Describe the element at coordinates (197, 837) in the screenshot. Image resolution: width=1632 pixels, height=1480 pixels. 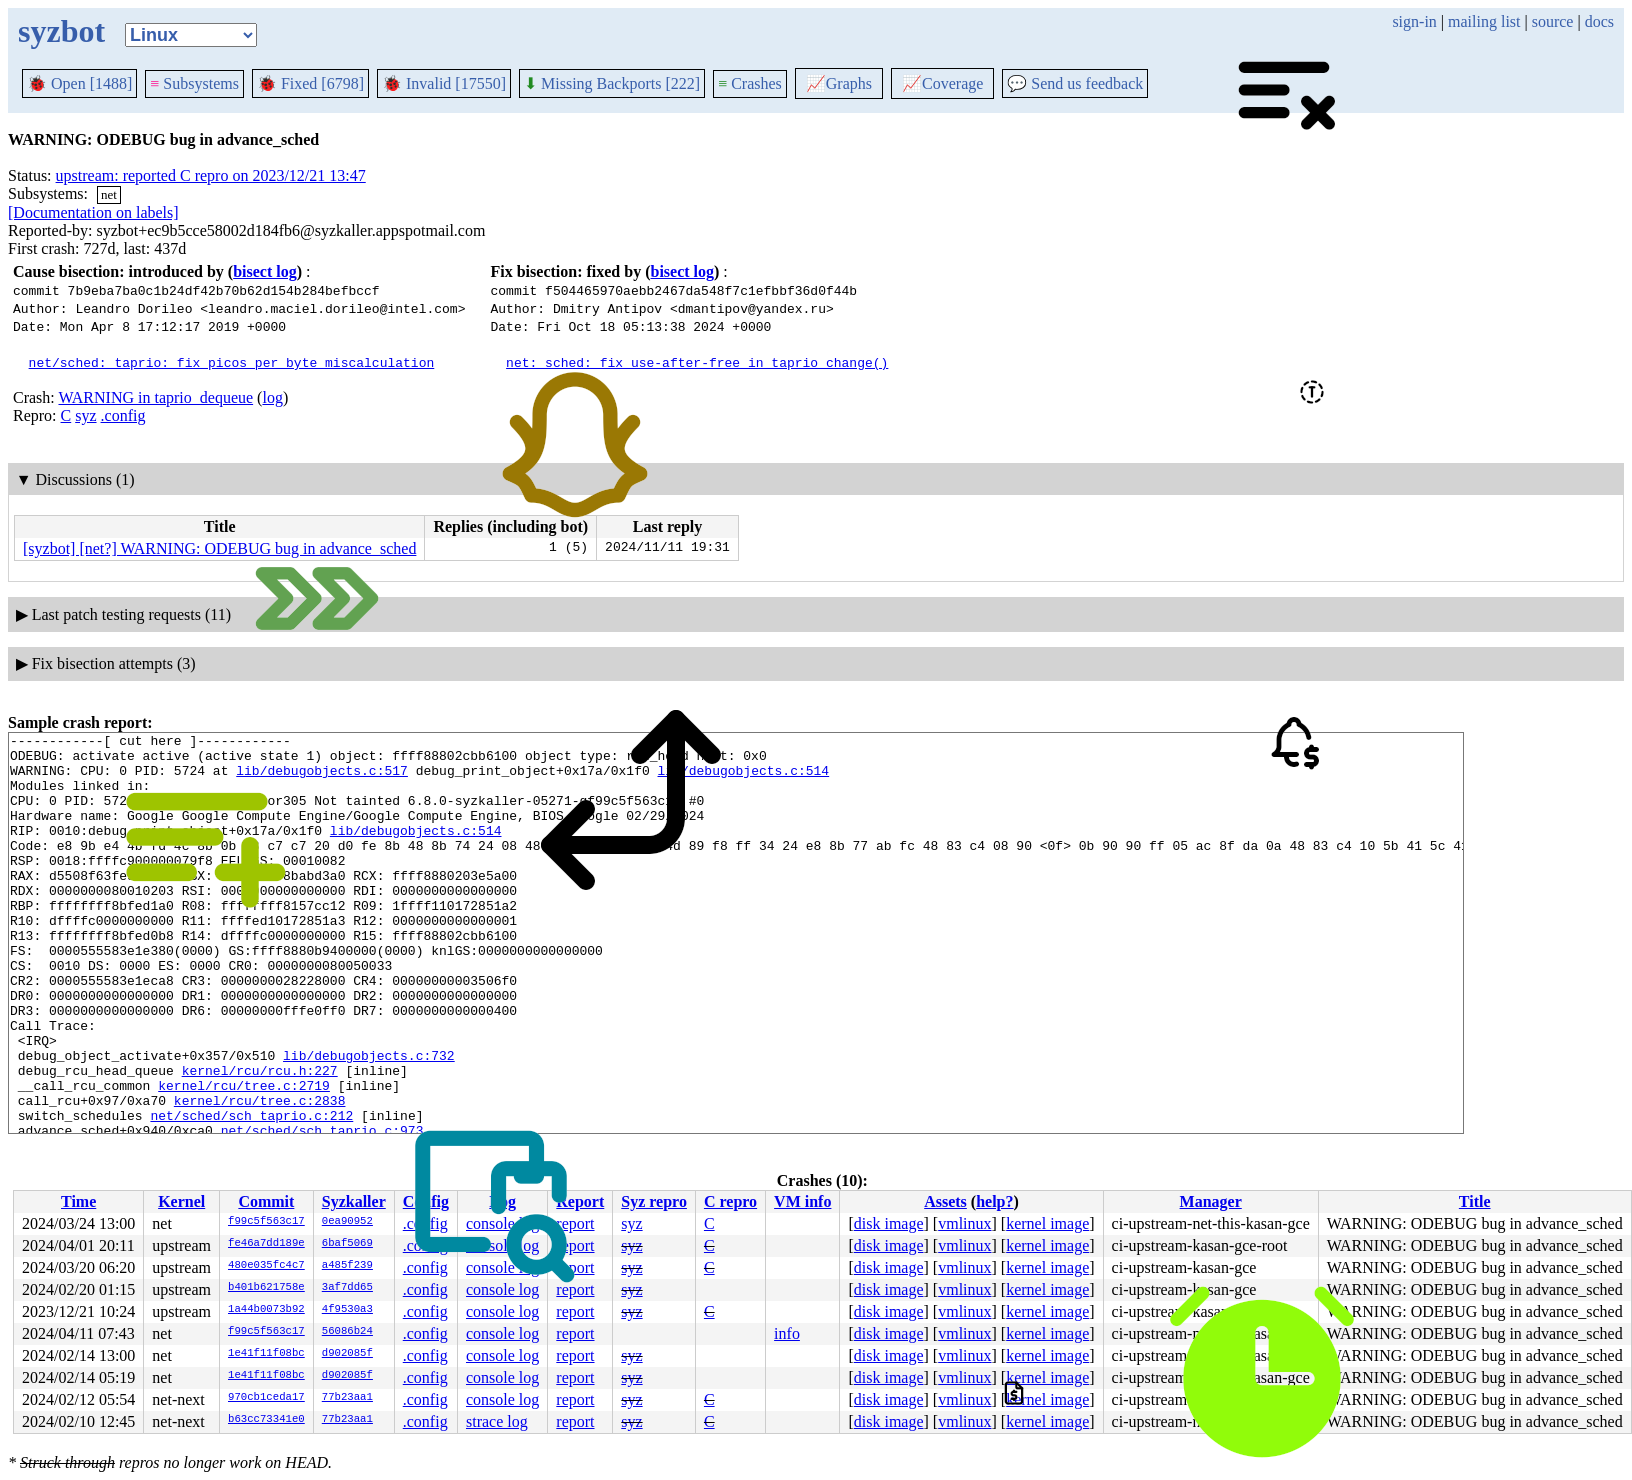
I see `add a new item to your playlist` at that location.